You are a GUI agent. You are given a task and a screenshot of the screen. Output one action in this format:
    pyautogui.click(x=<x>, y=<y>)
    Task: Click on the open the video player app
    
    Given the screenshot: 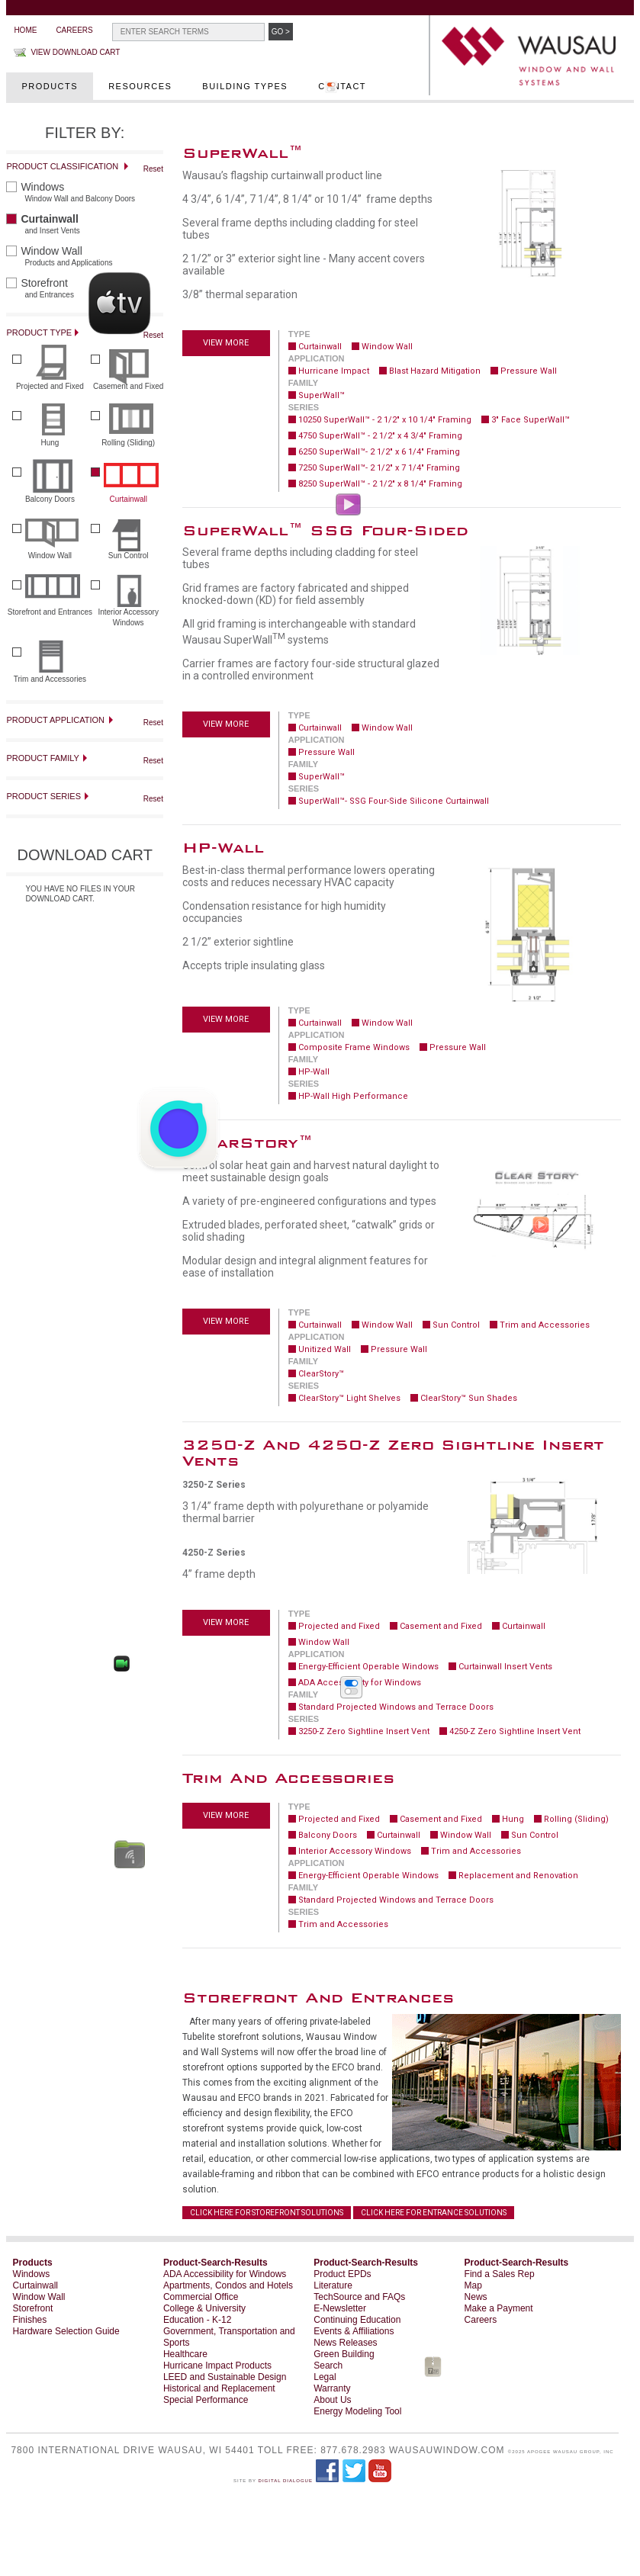 What is the action you would take?
    pyautogui.click(x=348, y=504)
    